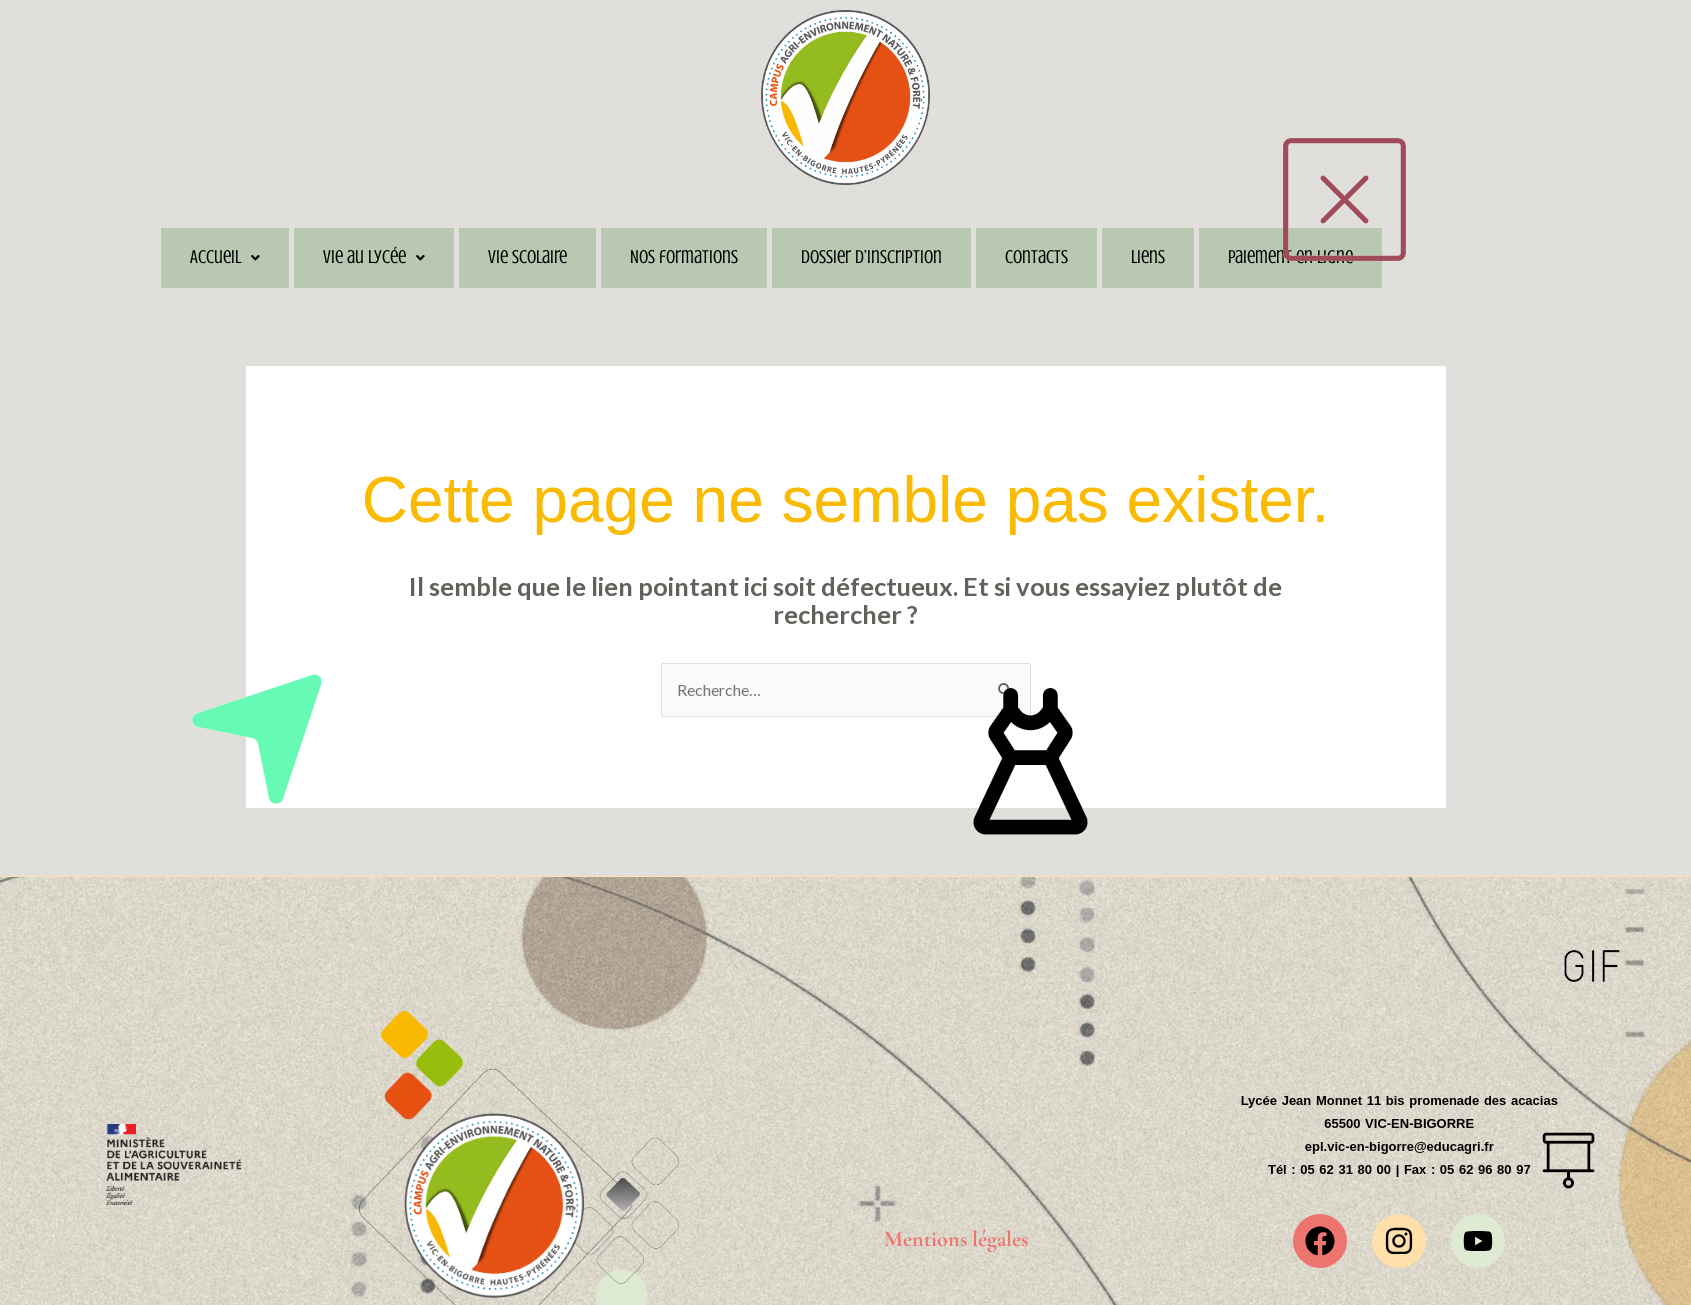  What do you see at coordinates (264, 732) in the screenshot?
I see `navigate to current location` at bounding box center [264, 732].